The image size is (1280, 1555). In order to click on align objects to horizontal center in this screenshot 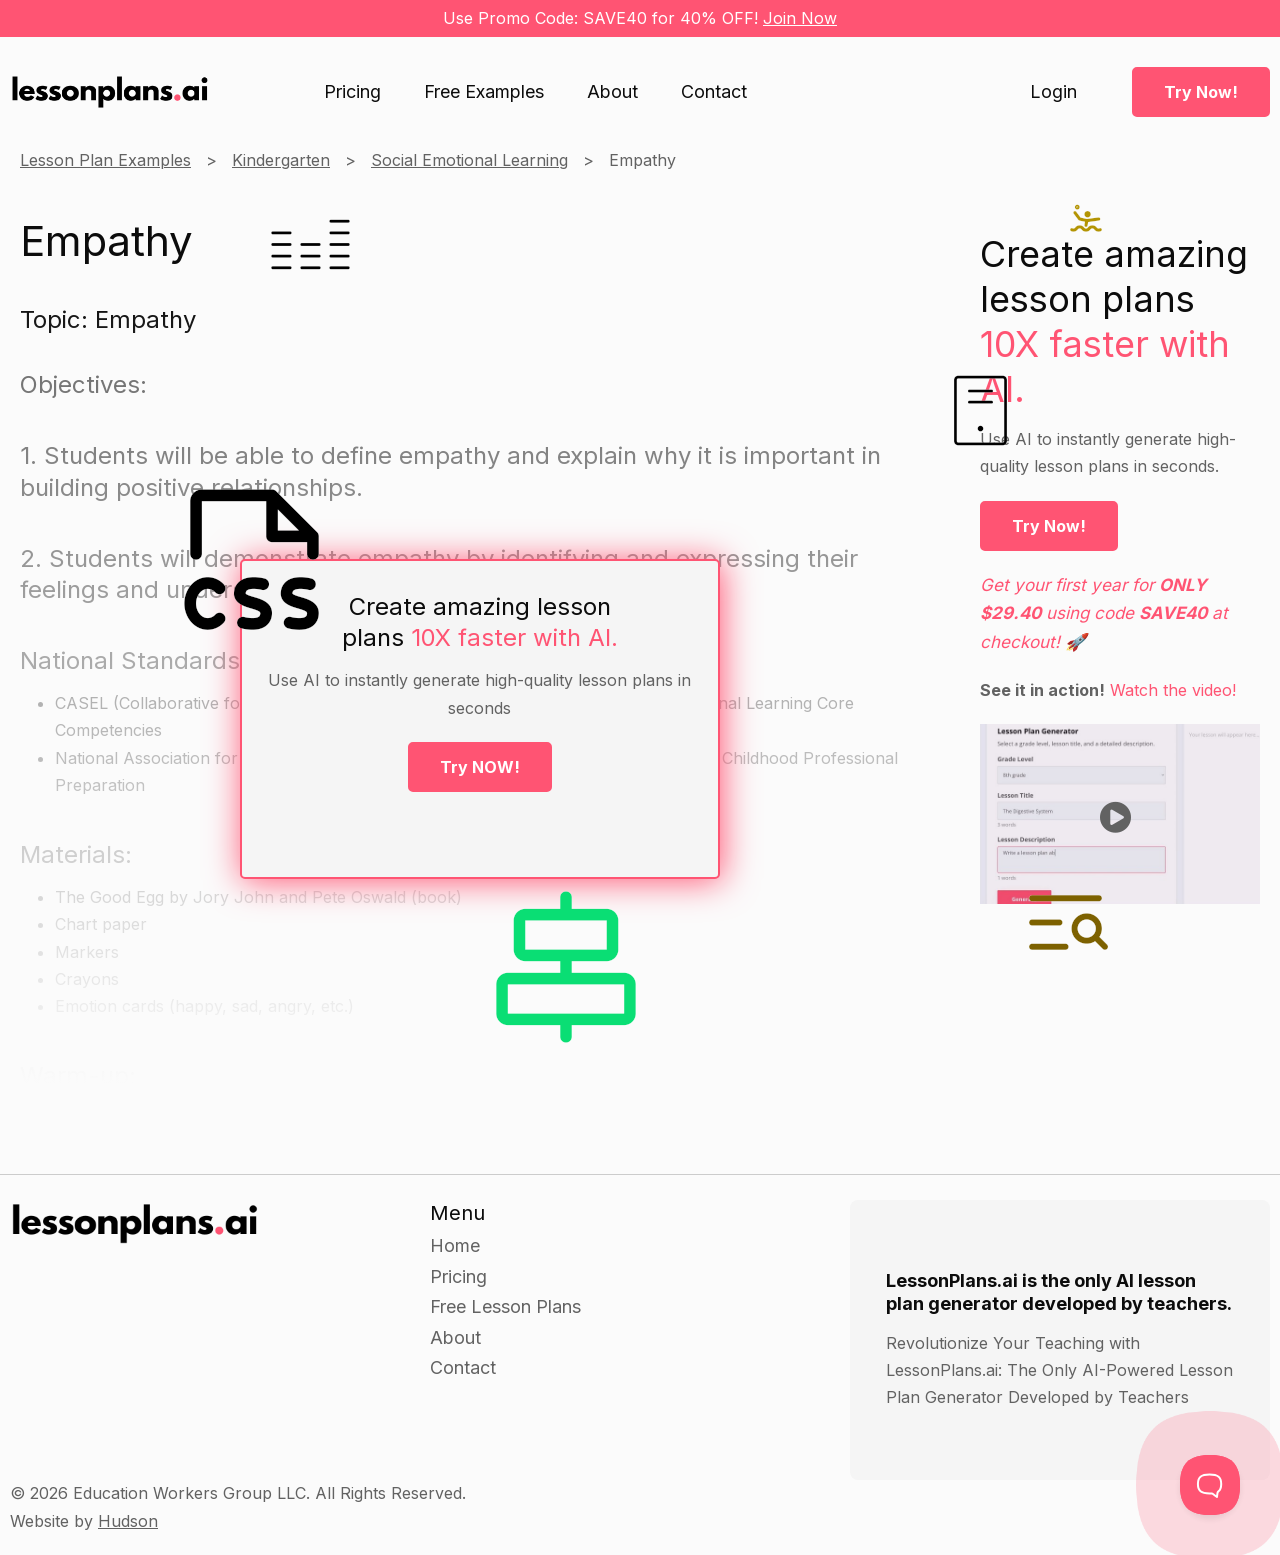, I will do `click(566, 967)`.